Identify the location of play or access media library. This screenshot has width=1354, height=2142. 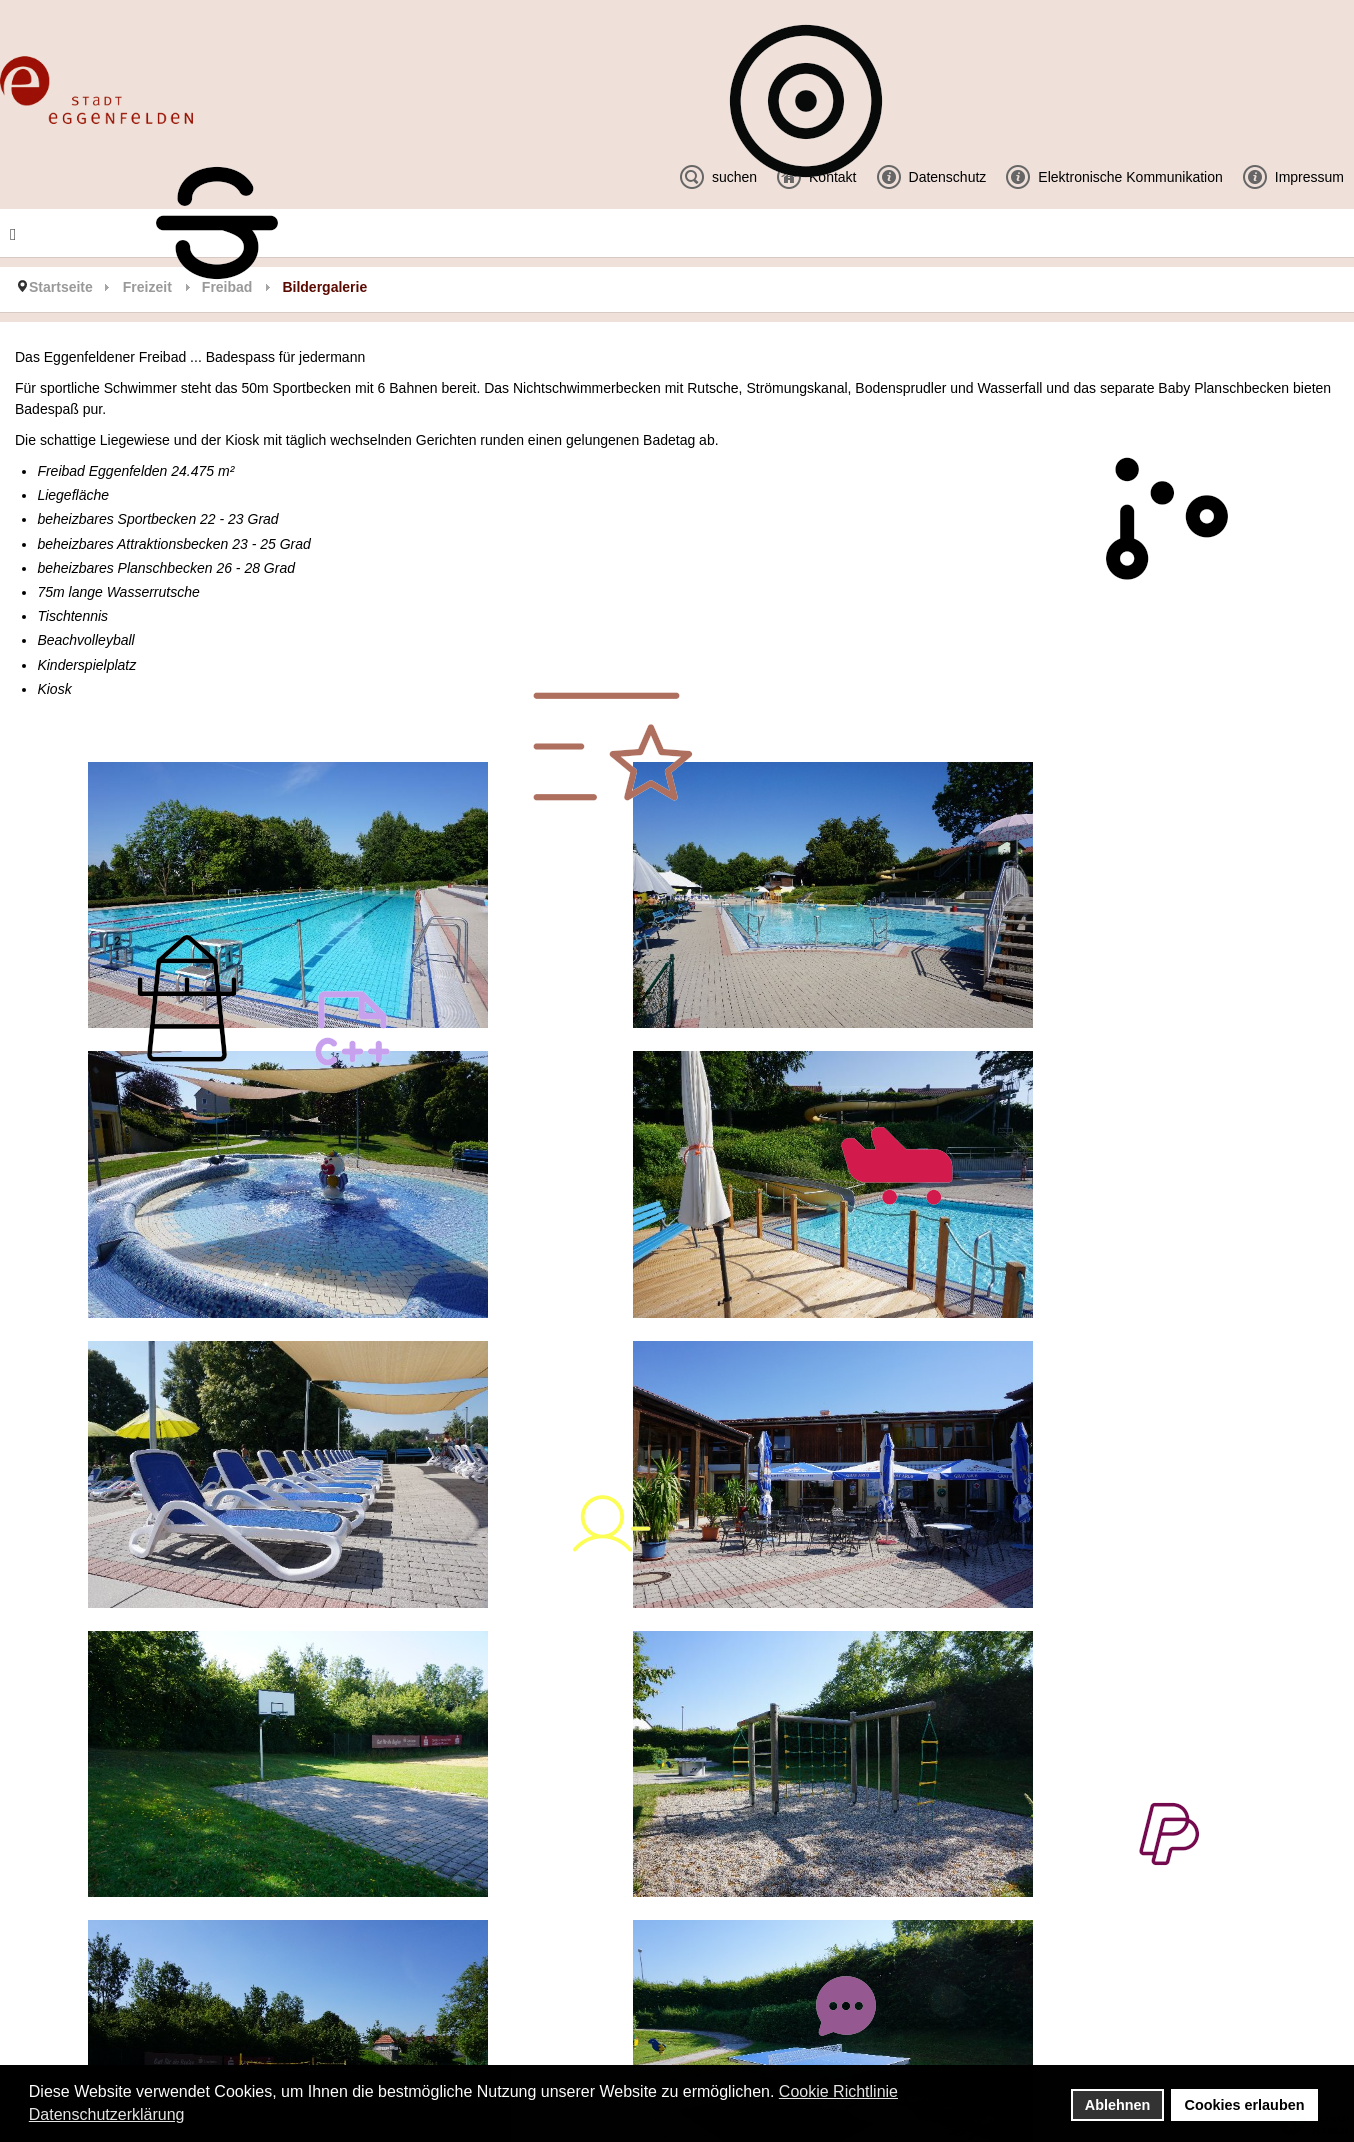
(806, 101).